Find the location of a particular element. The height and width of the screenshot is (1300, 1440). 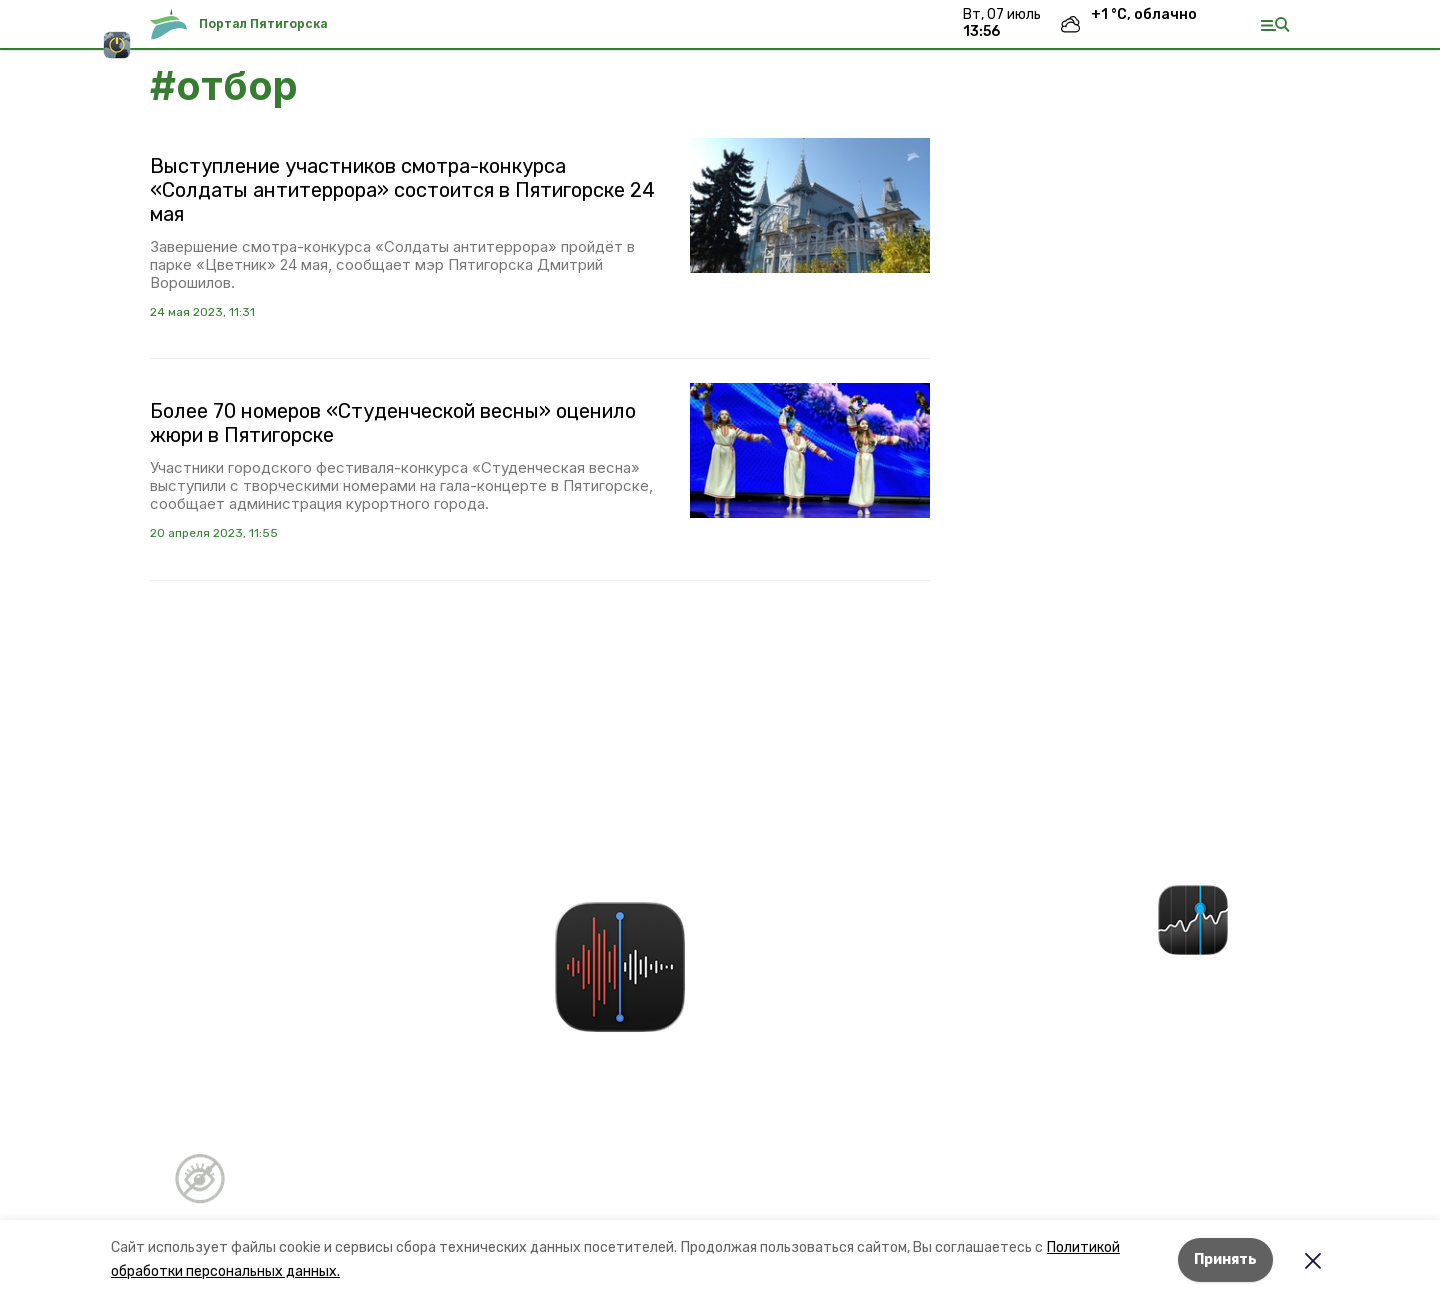

indicates private browsing mode is active is located at coordinates (200, 1179).